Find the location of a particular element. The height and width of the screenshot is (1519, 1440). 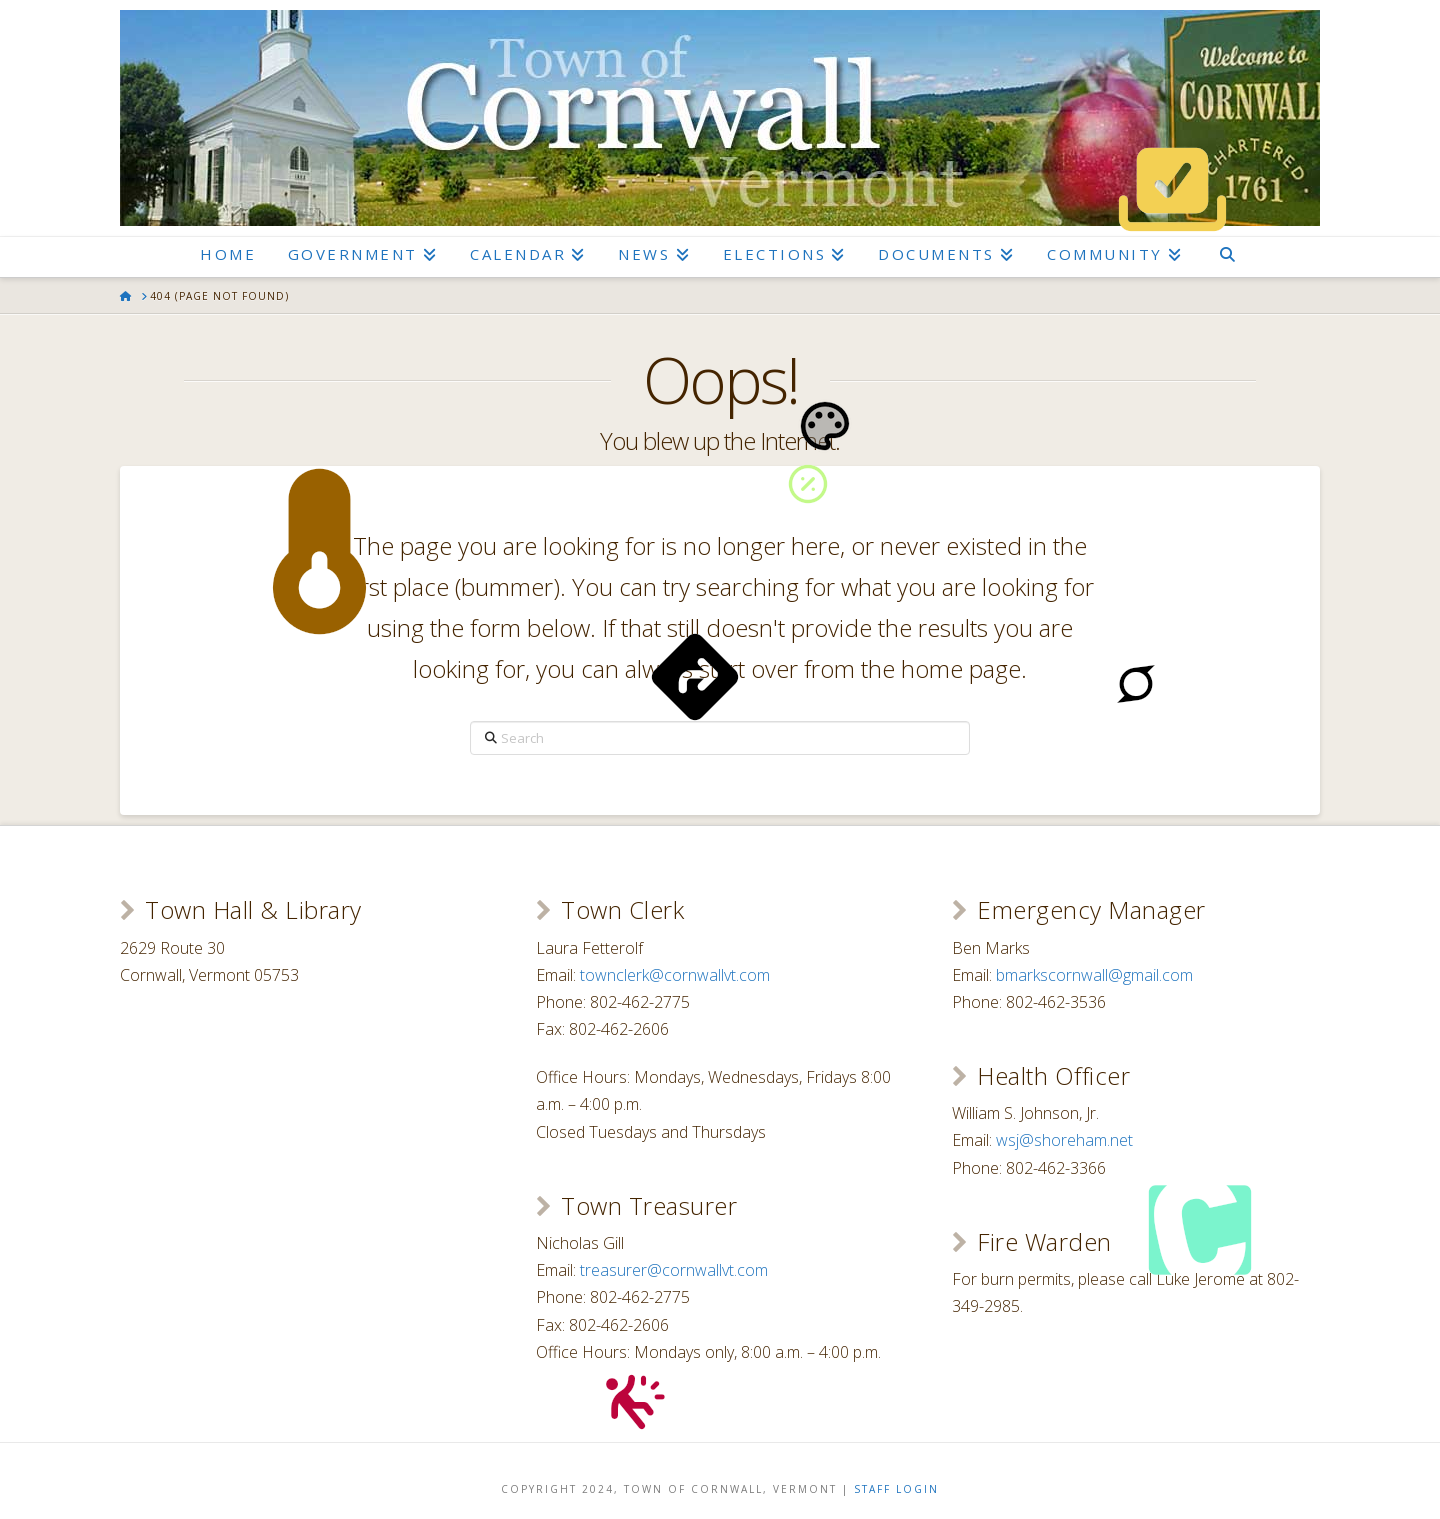

Superpowers game engine logo is located at coordinates (1136, 684).